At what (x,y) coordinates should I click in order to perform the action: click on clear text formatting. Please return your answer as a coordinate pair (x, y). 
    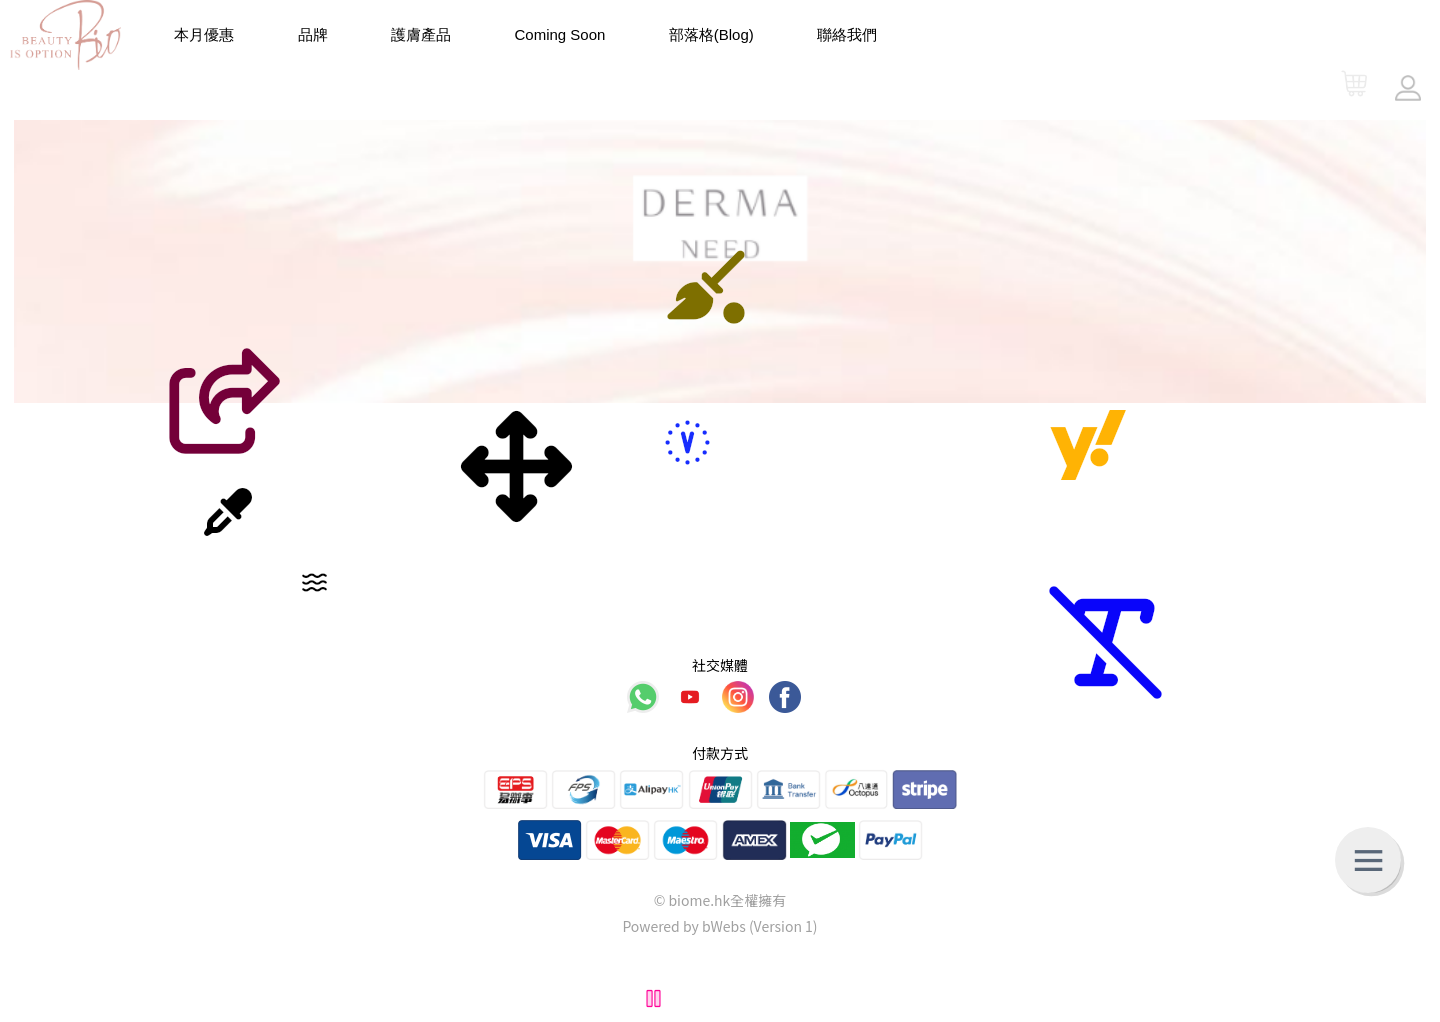
    Looking at the image, I should click on (1105, 642).